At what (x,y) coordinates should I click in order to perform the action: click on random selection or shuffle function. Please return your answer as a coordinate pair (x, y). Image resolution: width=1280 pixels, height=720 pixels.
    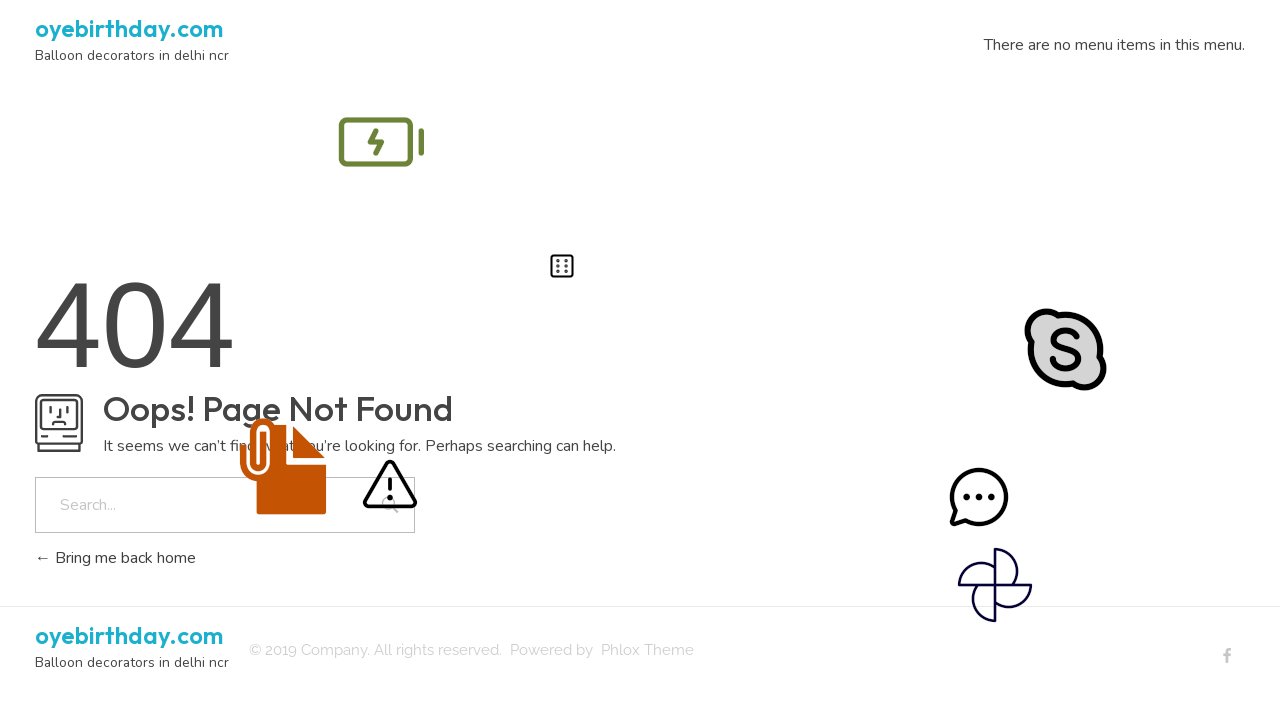
    Looking at the image, I should click on (562, 266).